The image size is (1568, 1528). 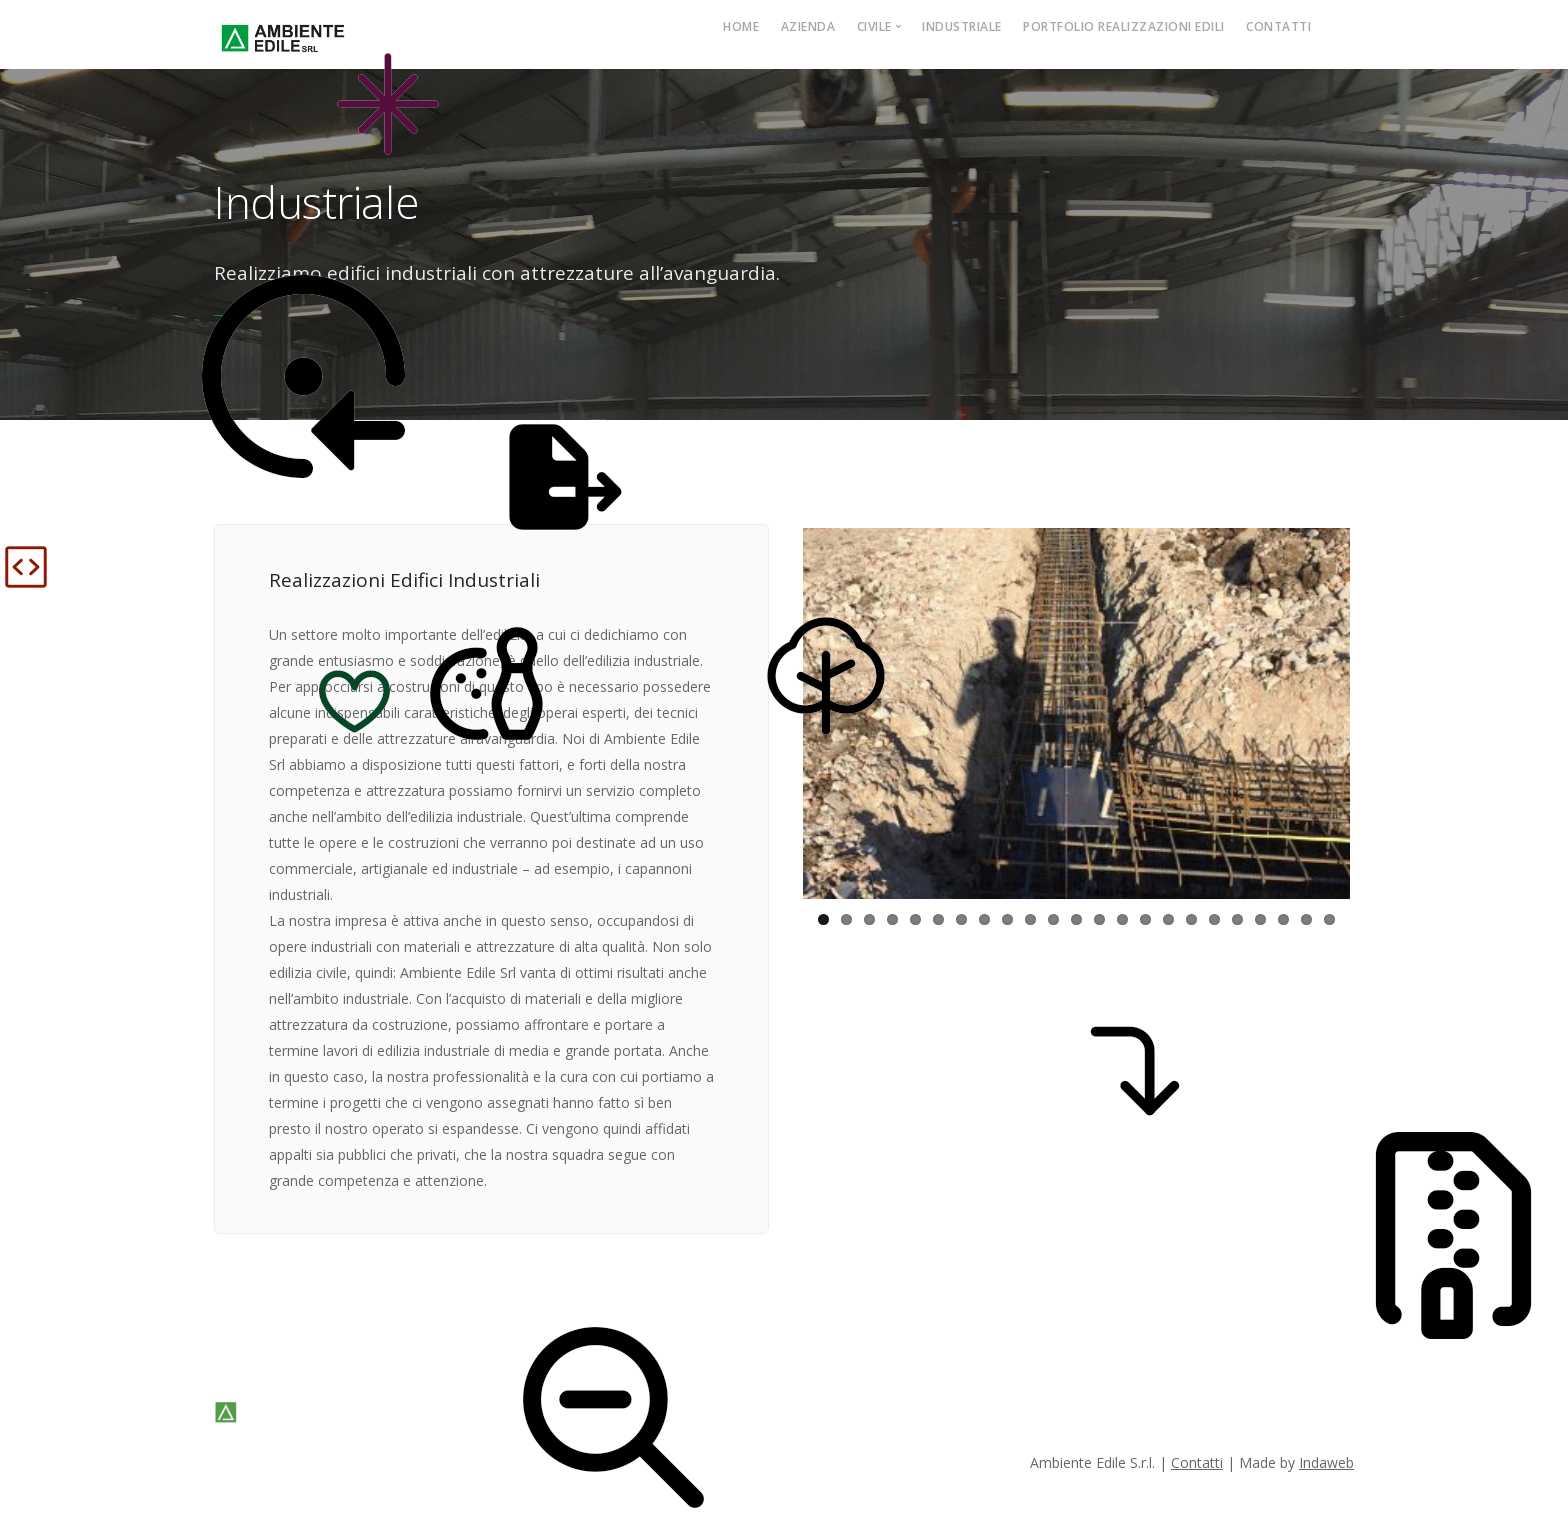 What do you see at coordinates (486, 683) in the screenshot?
I see `browse bowling alleys nearby` at bounding box center [486, 683].